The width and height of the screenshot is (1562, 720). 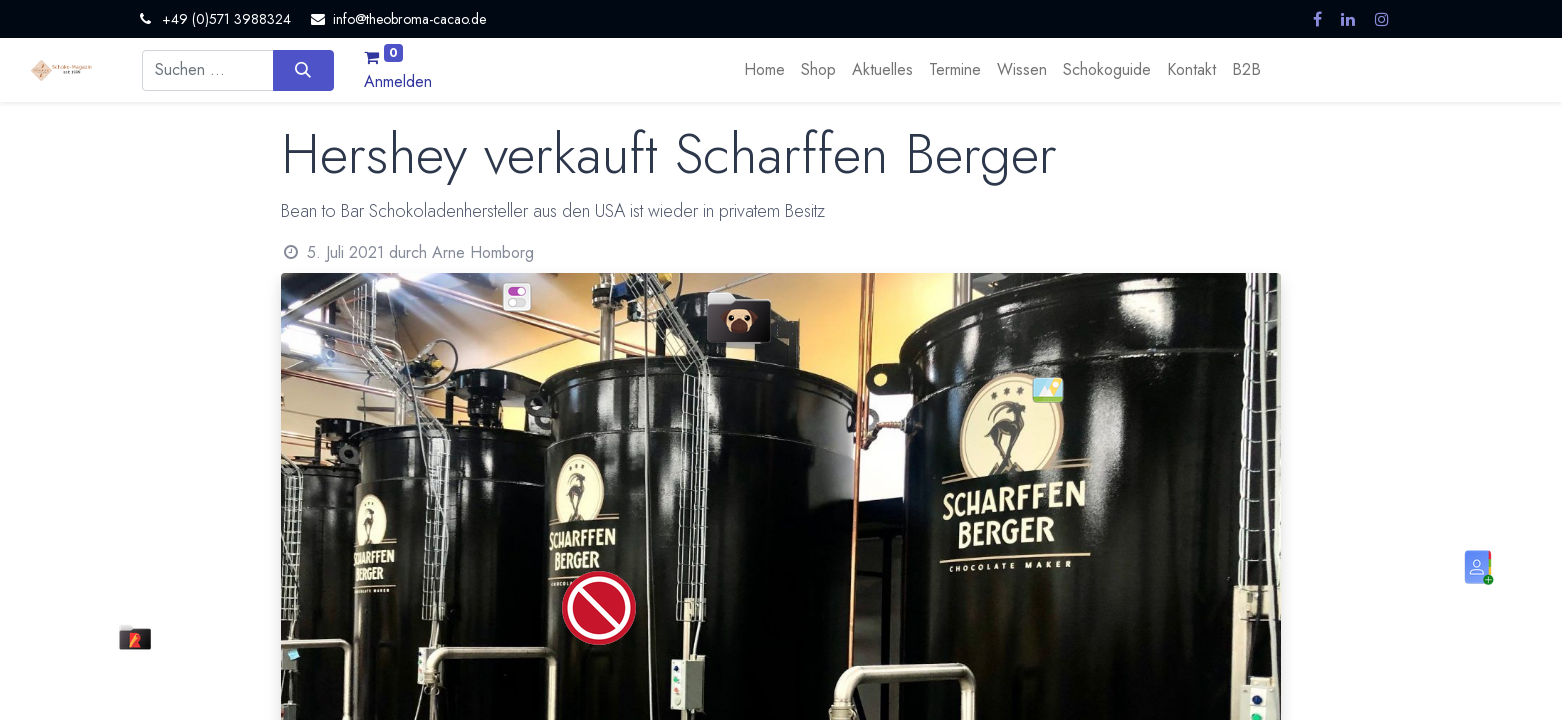 What do you see at coordinates (517, 297) in the screenshot?
I see `open system tweaks or settings customization` at bounding box center [517, 297].